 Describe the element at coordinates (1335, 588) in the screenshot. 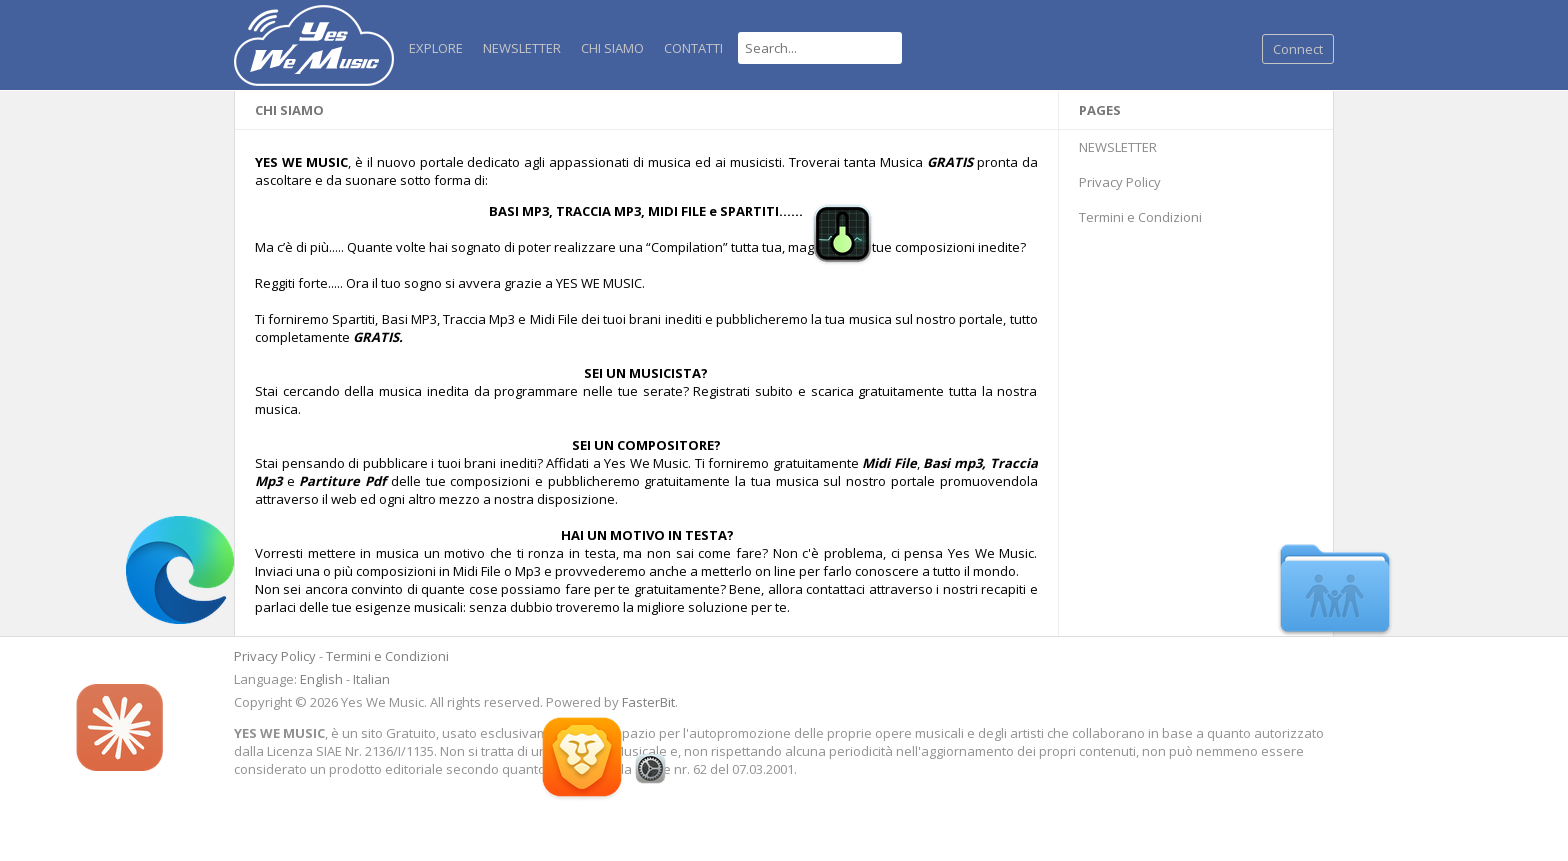

I see `open the family shared folder` at that location.